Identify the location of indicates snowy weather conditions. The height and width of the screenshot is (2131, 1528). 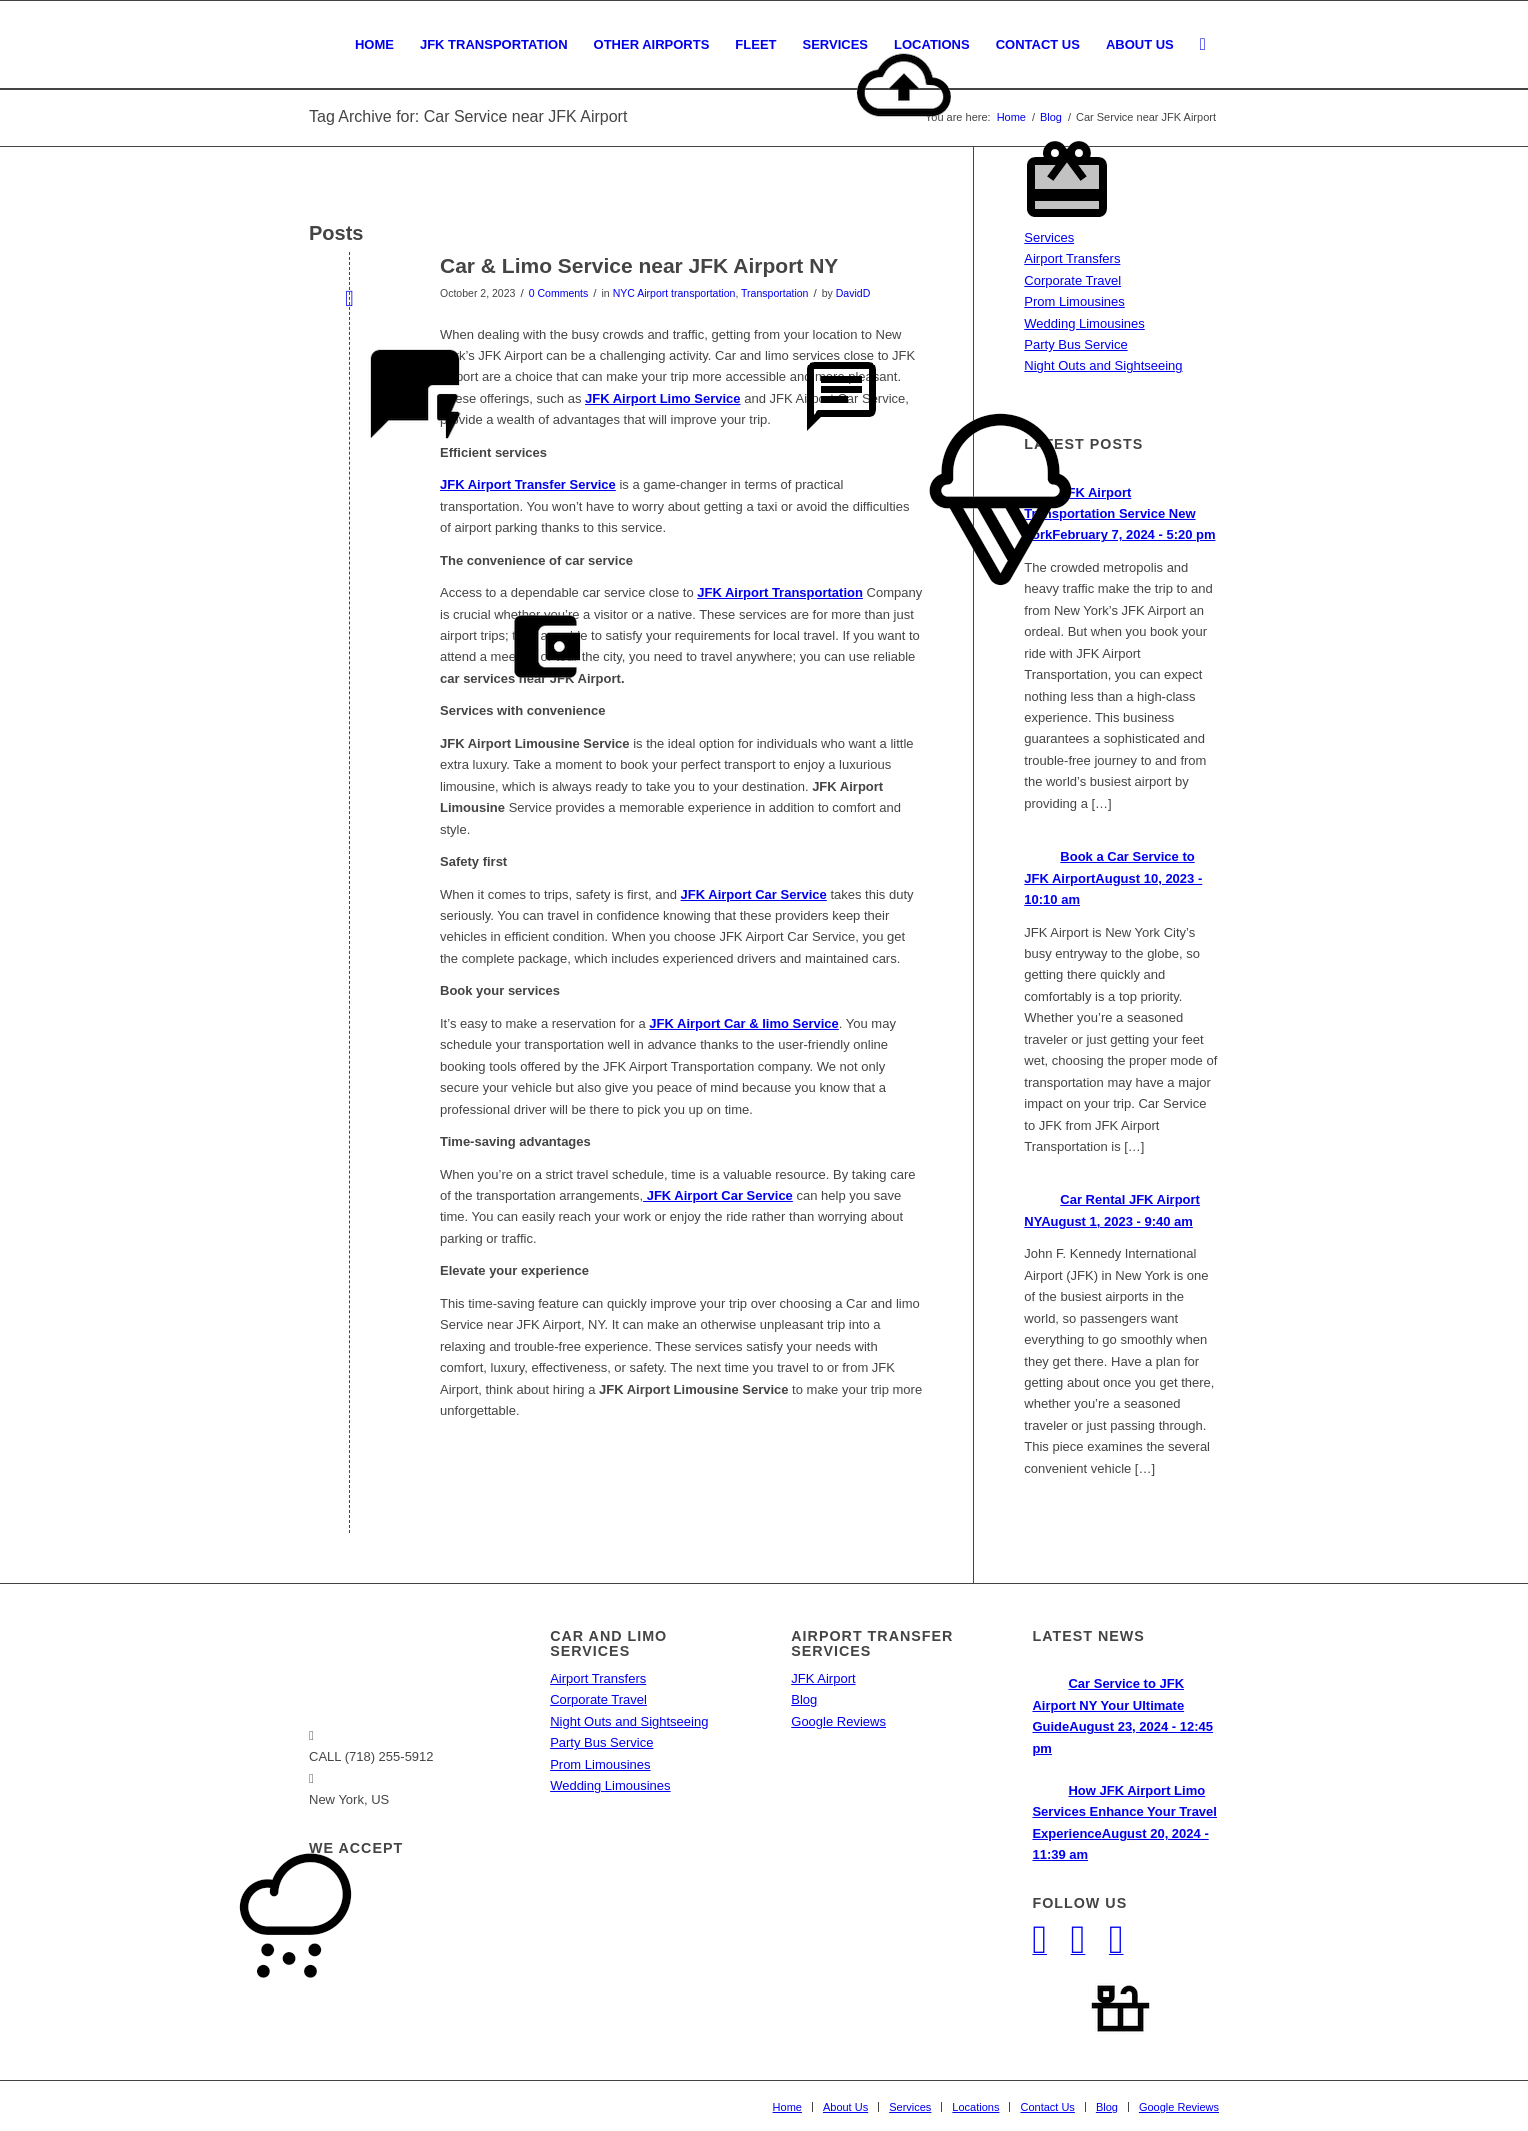
(295, 1913).